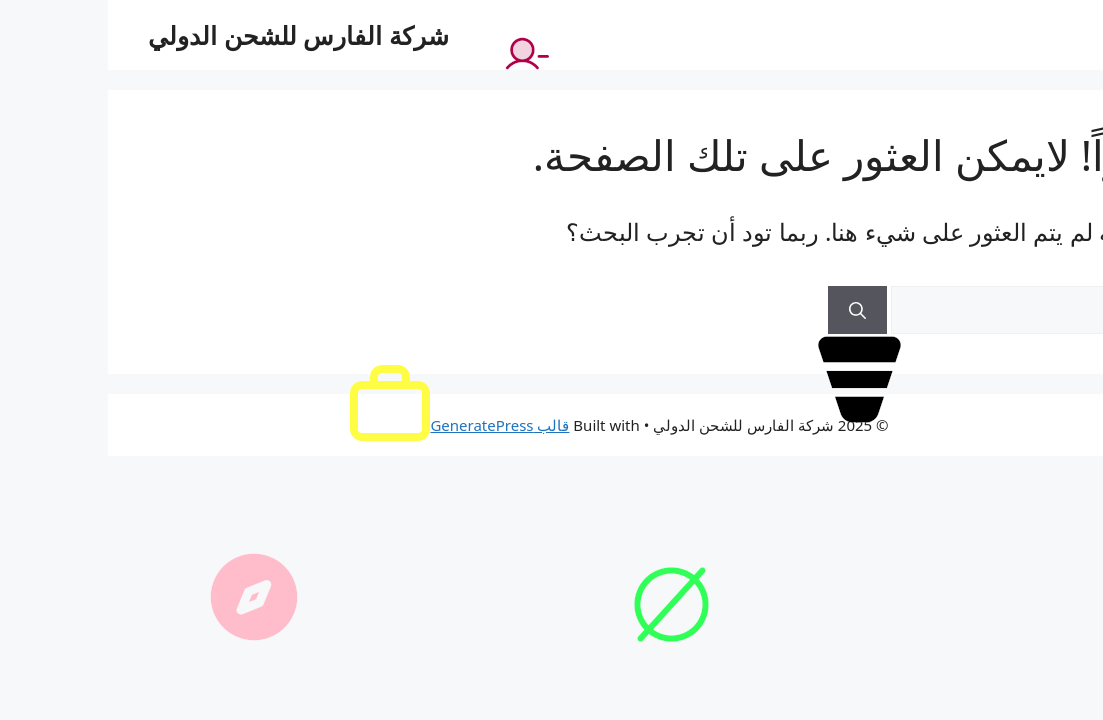 The width and height of the screenshot is (1103, 720). I want to click on access navigation or directional features, so click(254, 597).